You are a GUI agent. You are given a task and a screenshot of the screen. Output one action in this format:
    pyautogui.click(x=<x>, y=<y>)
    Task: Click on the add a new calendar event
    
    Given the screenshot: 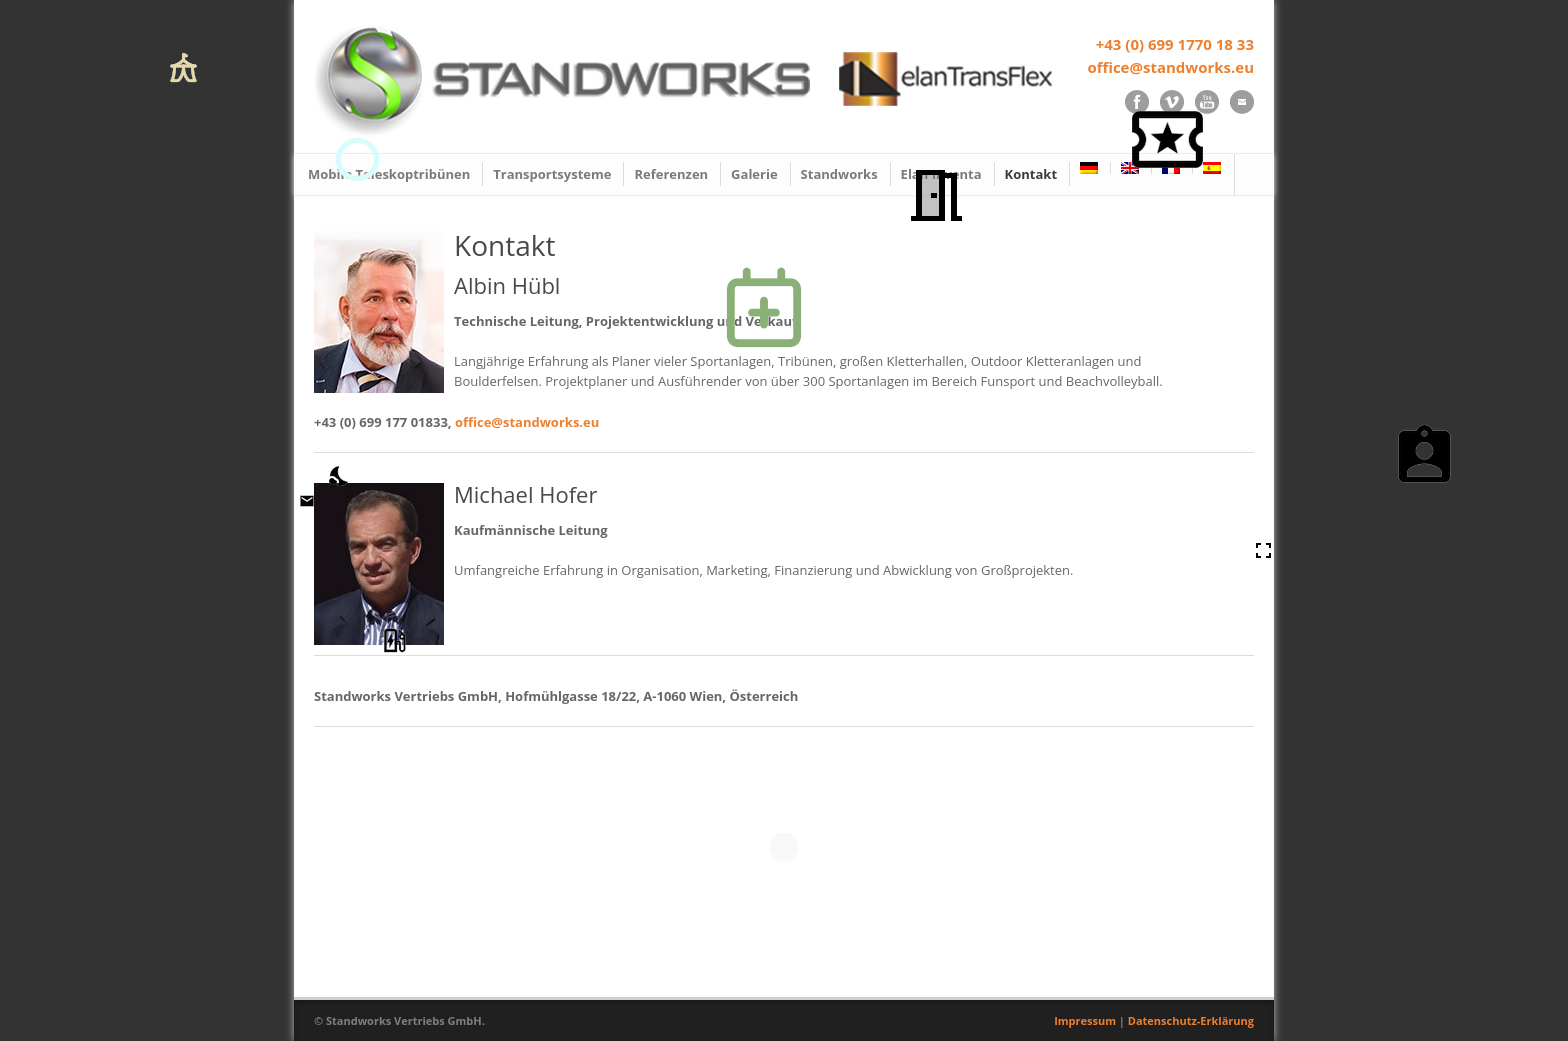 What is the action you would take?
    pyautogui.click(x=764, y=310)
    